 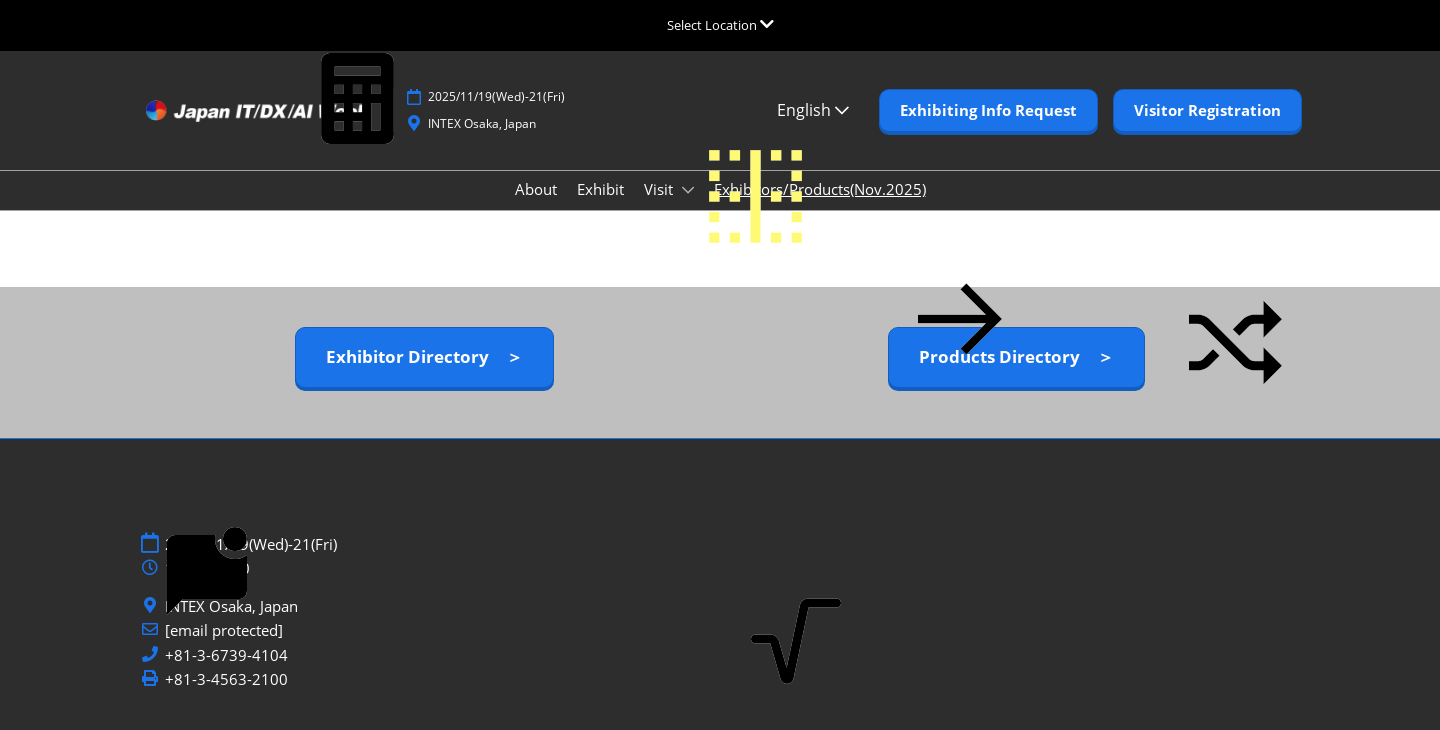 What do you see at coordinates (960, 319) in the screenshot?
I see `navigate to the next item or page` at bounding box center [960, 319].